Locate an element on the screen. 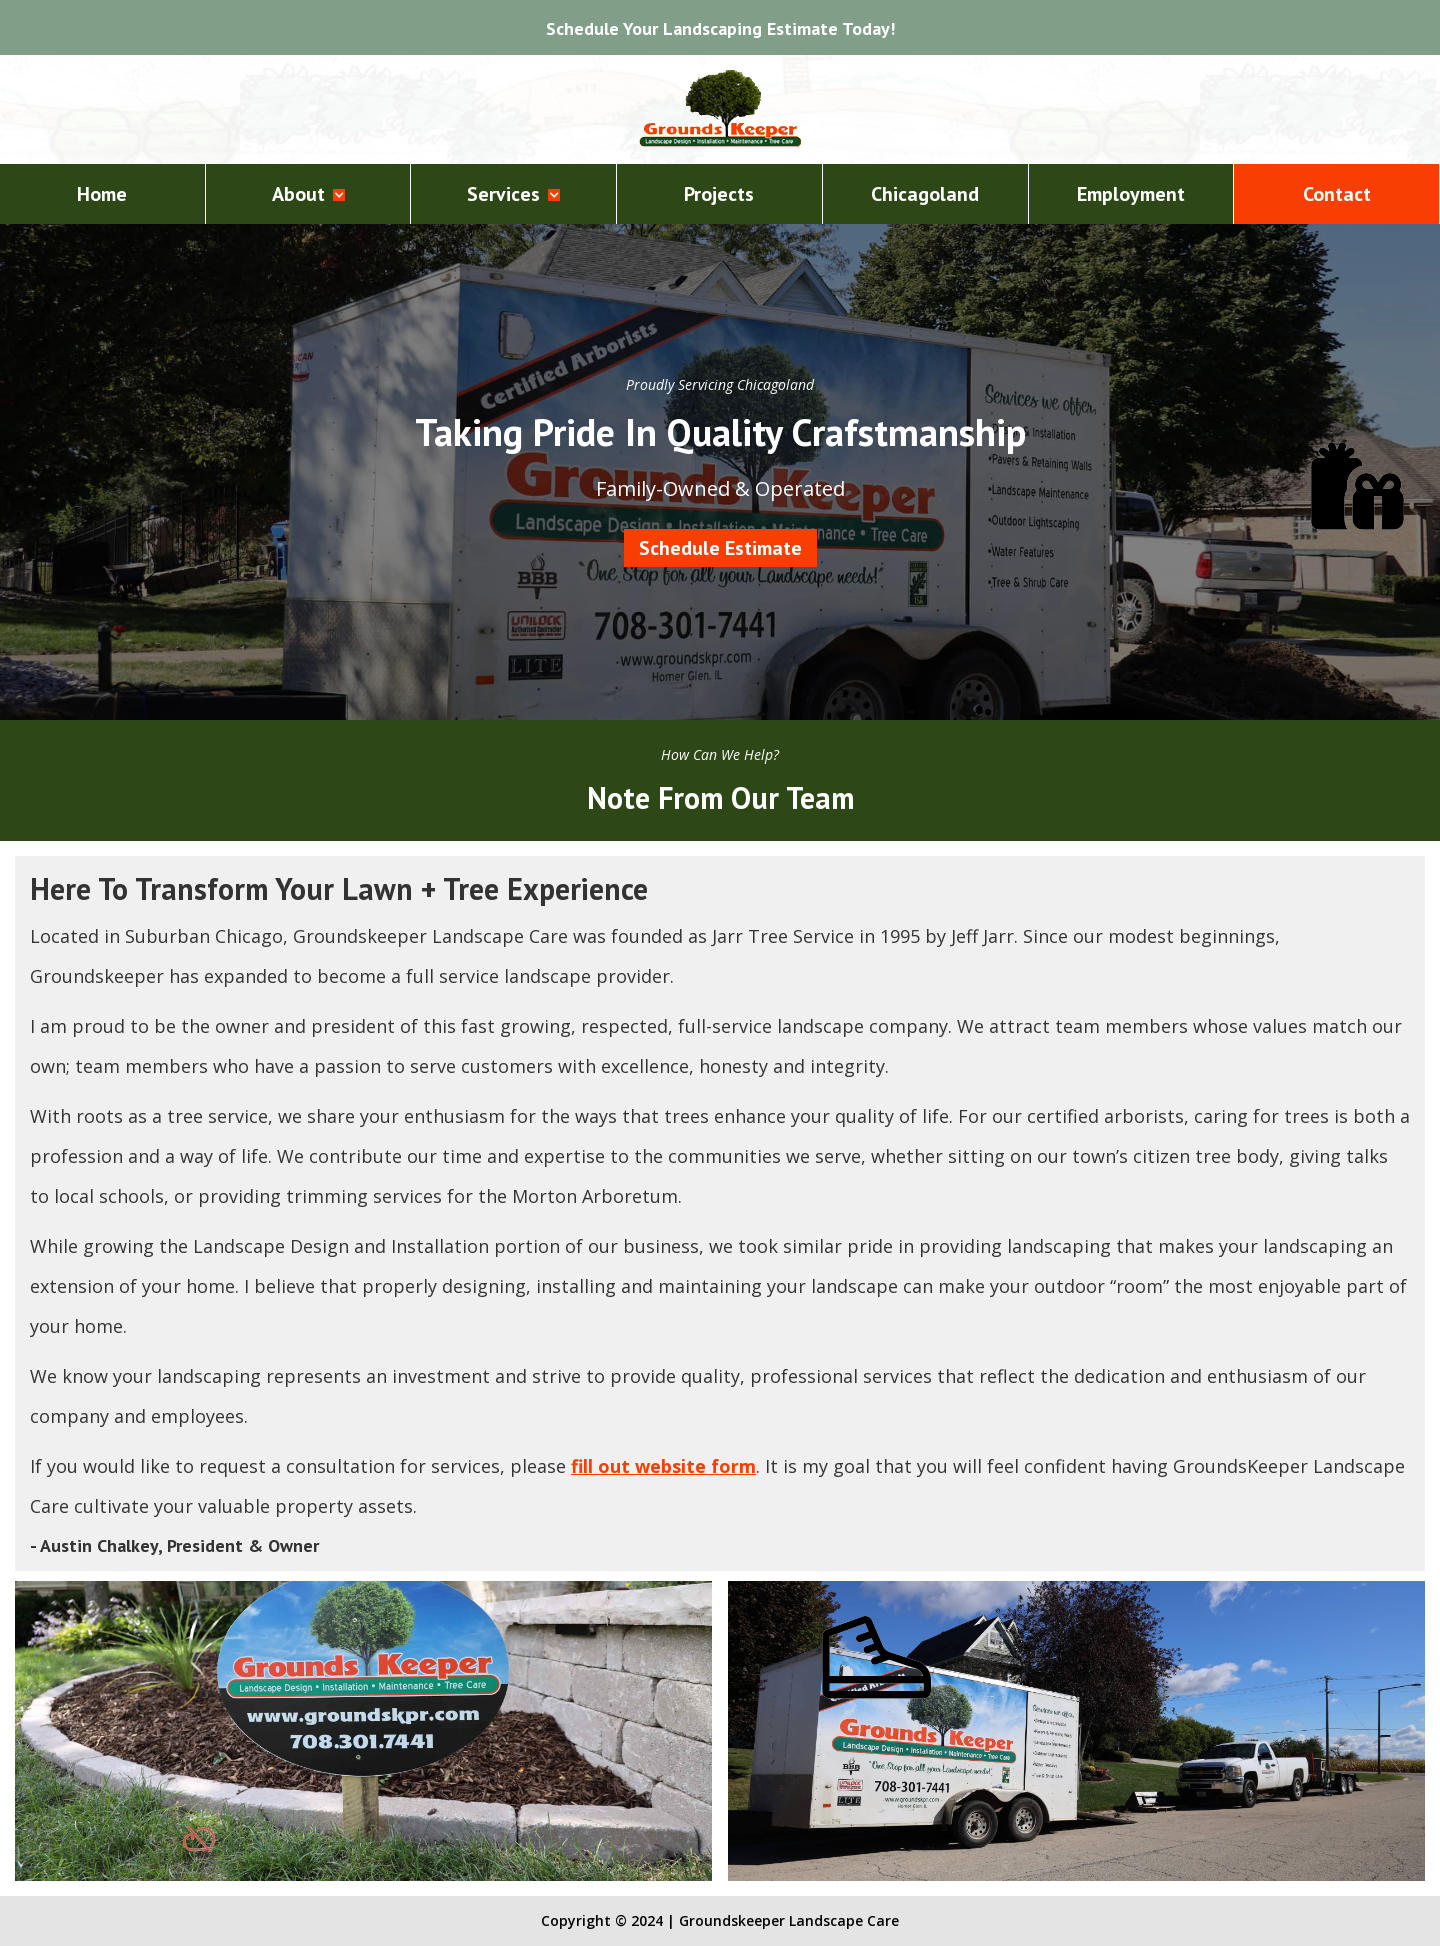 This screenshot has width=1440, height=1946. view gifts or rewards is located at coordinates (1357, 488).